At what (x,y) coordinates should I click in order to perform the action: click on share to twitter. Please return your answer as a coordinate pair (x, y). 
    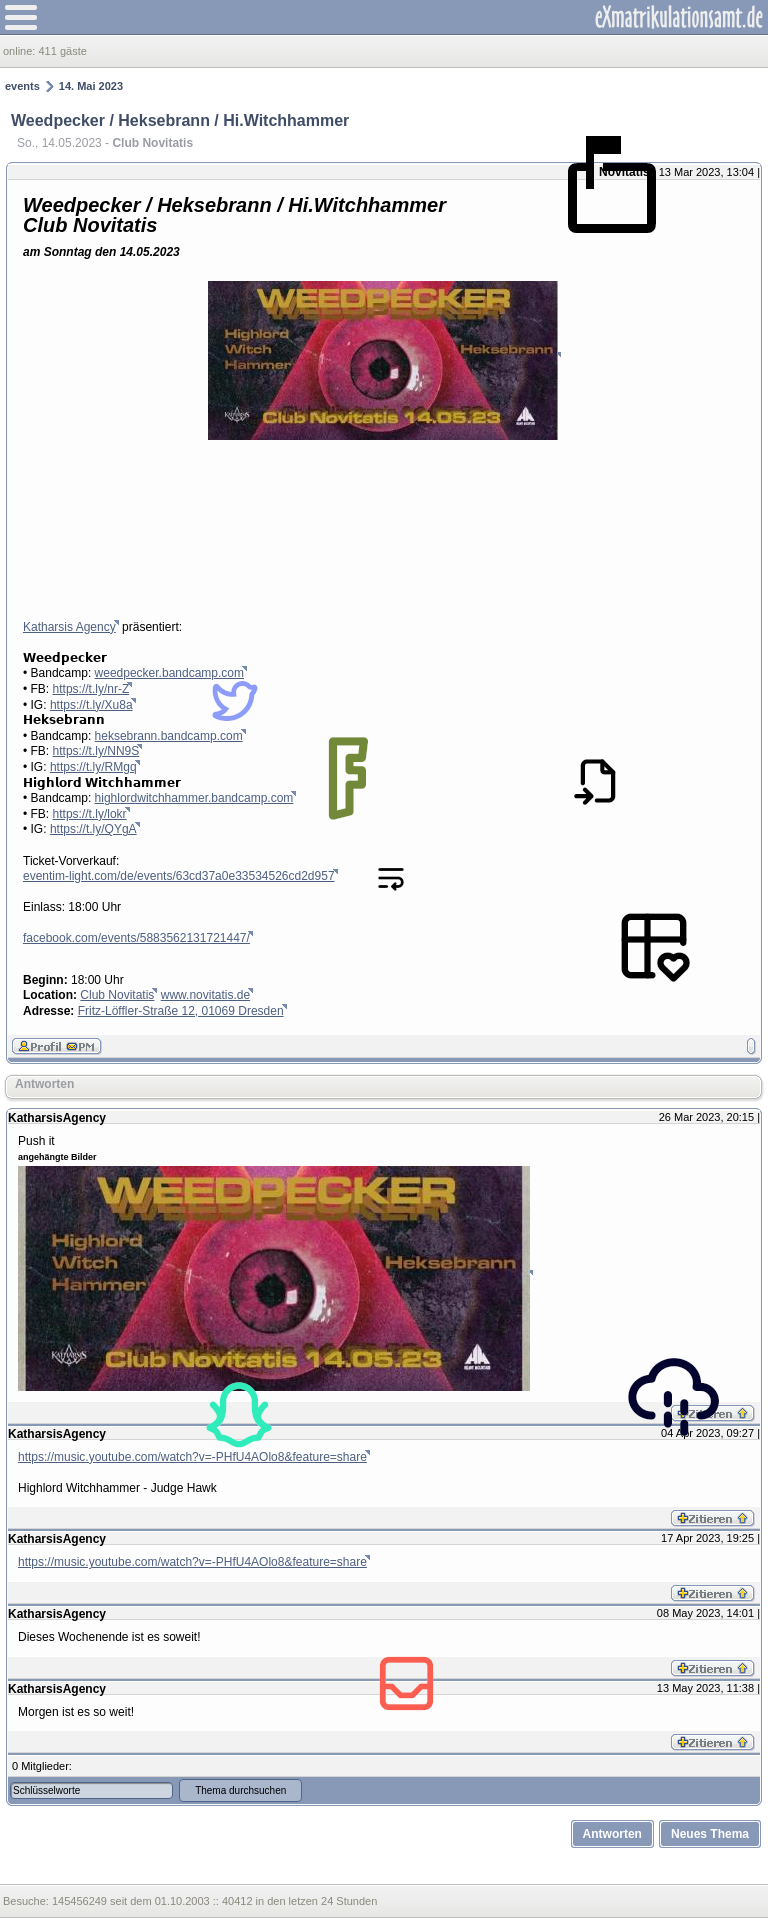
    Looking at the image, I should click on (235, 701).